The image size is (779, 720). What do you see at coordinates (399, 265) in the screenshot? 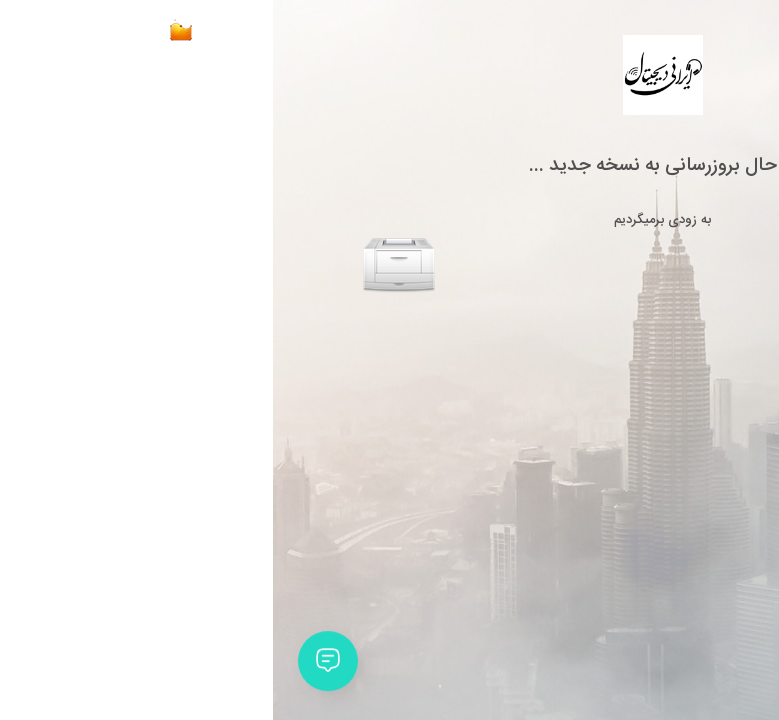
I see `access printer settings` at bounding box center [399, 265].